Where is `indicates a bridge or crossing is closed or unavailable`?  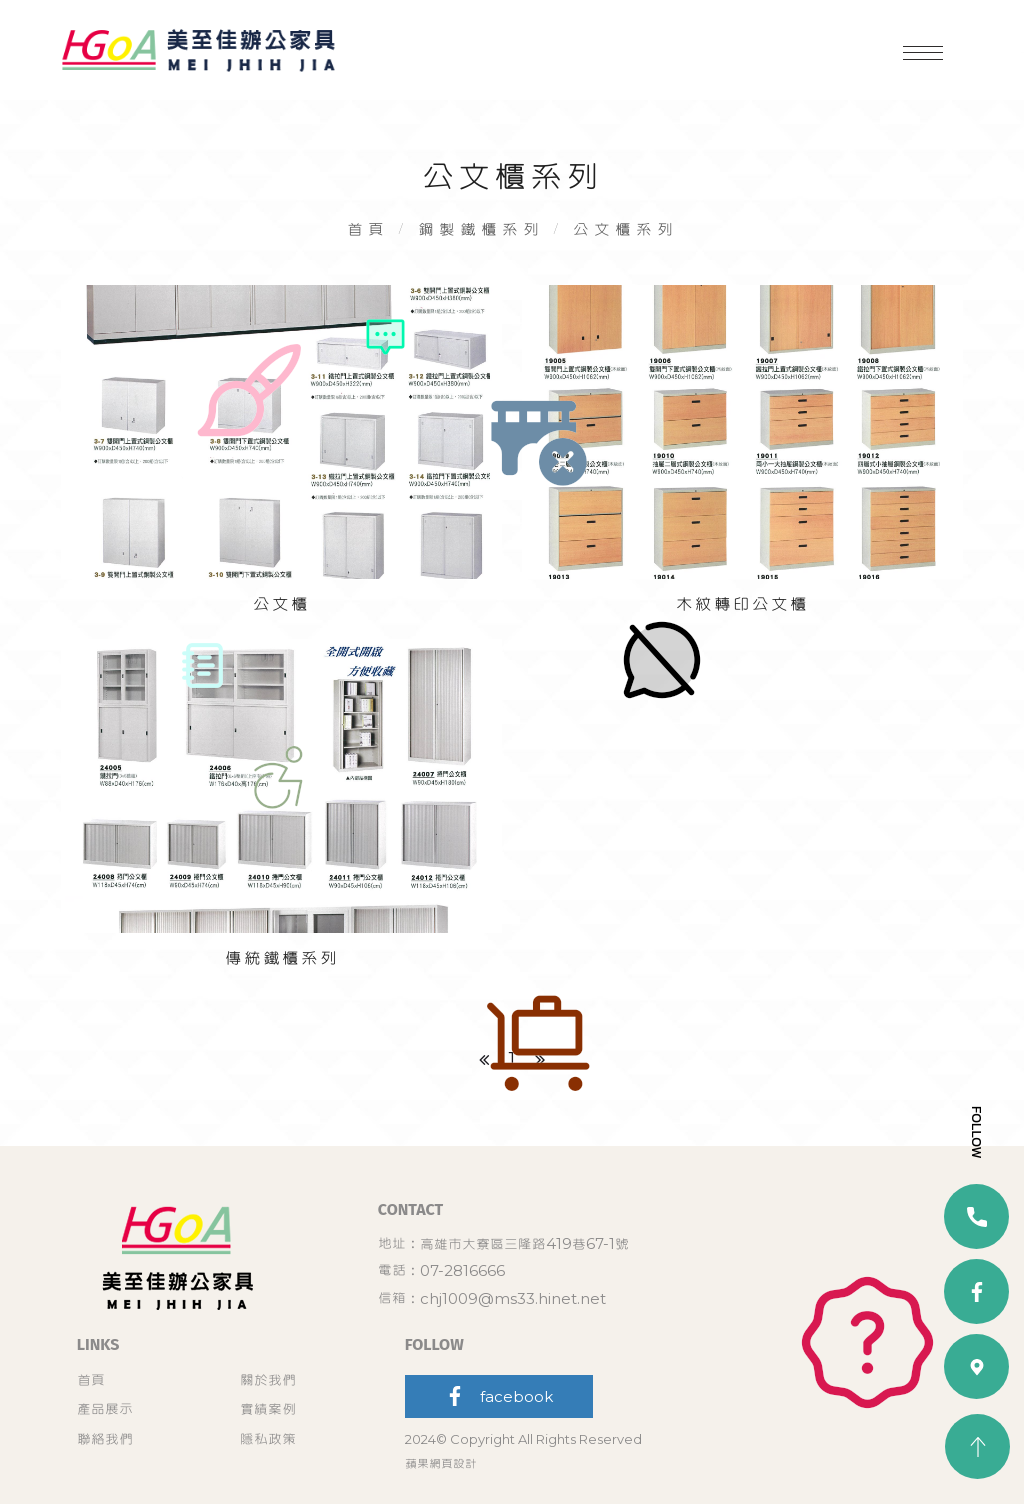 indicates a bridge or crossing is closed or unavailable is located at coordinates (539, 438).